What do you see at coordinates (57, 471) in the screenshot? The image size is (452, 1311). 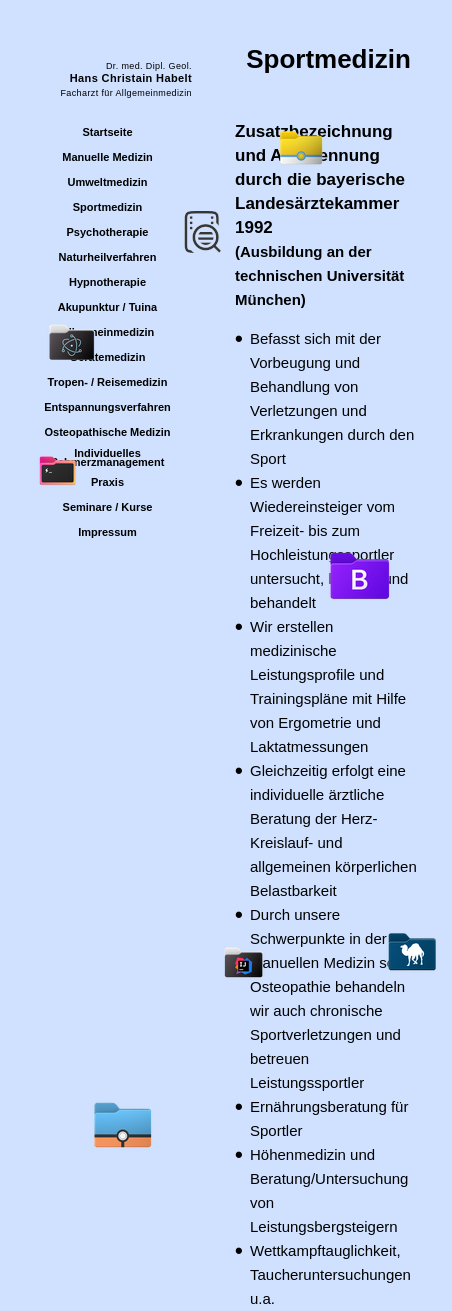 I see `open hyper terminal project folder` at bounding box center [57, 471].